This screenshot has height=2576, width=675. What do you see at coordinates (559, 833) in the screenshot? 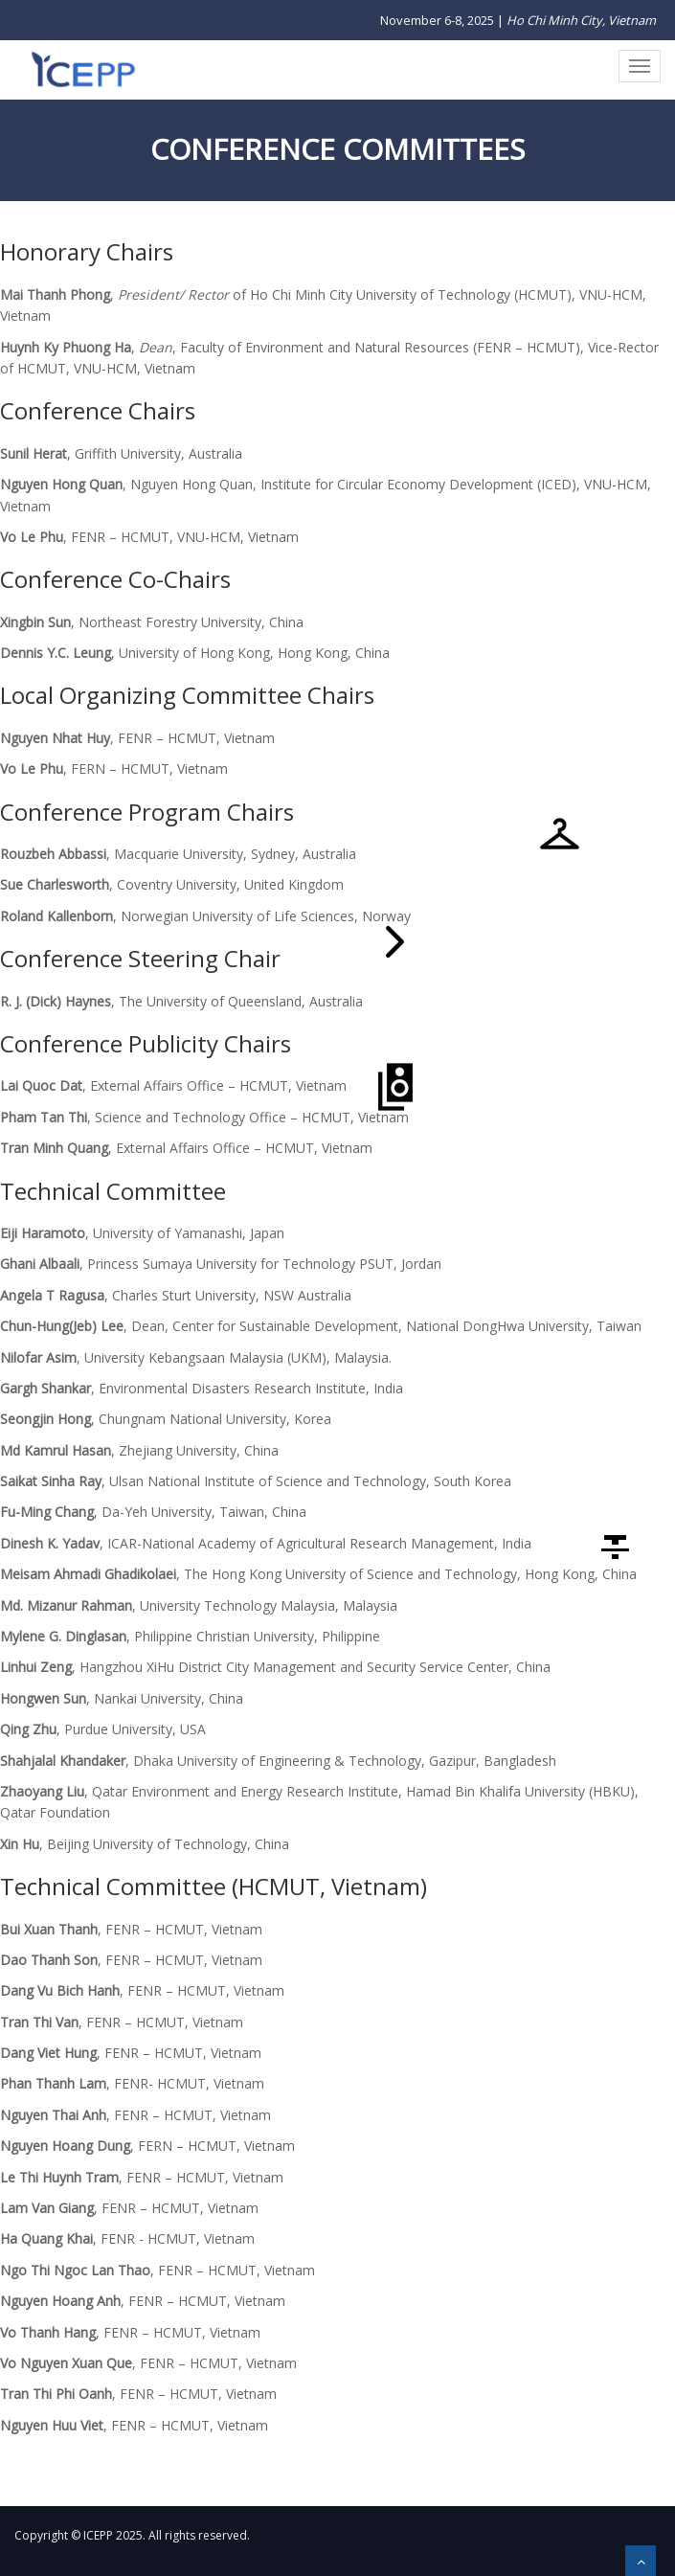
I see `access coat check or wardrobe services` at bounding box center [559, 833].